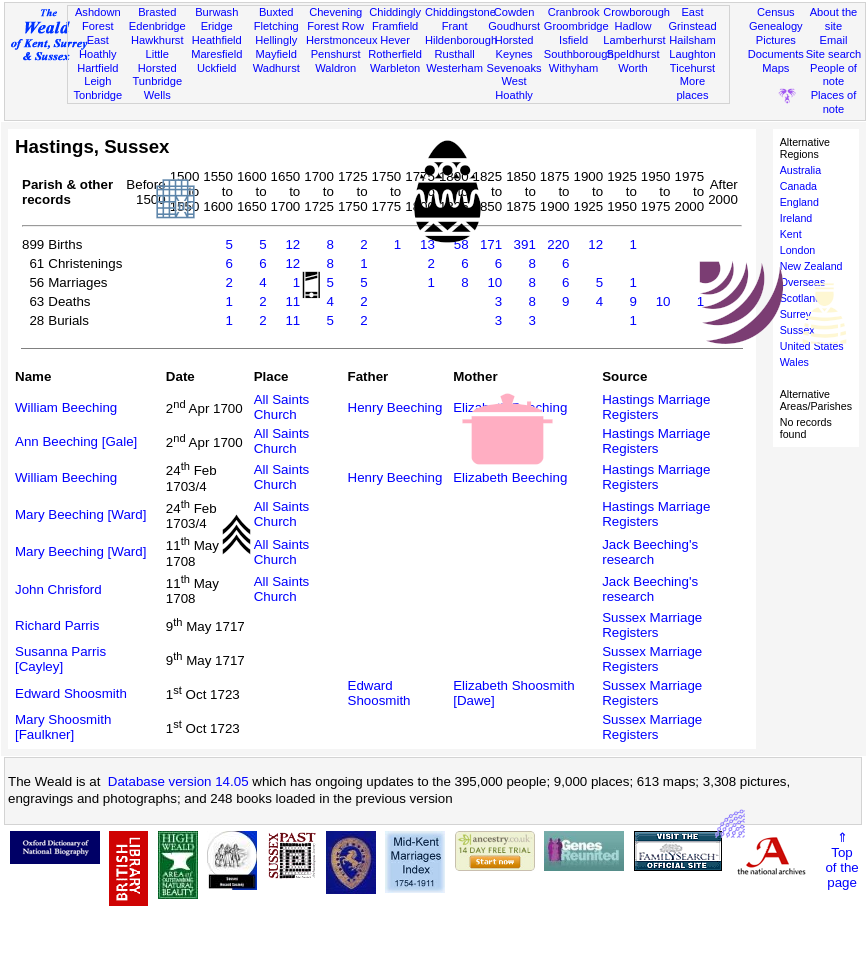 The width and height of the screenshot is (867, 956). Describe the element at coordinates (741, 303) in the screenshot. I see `subscribe to RSS feed` at that location.